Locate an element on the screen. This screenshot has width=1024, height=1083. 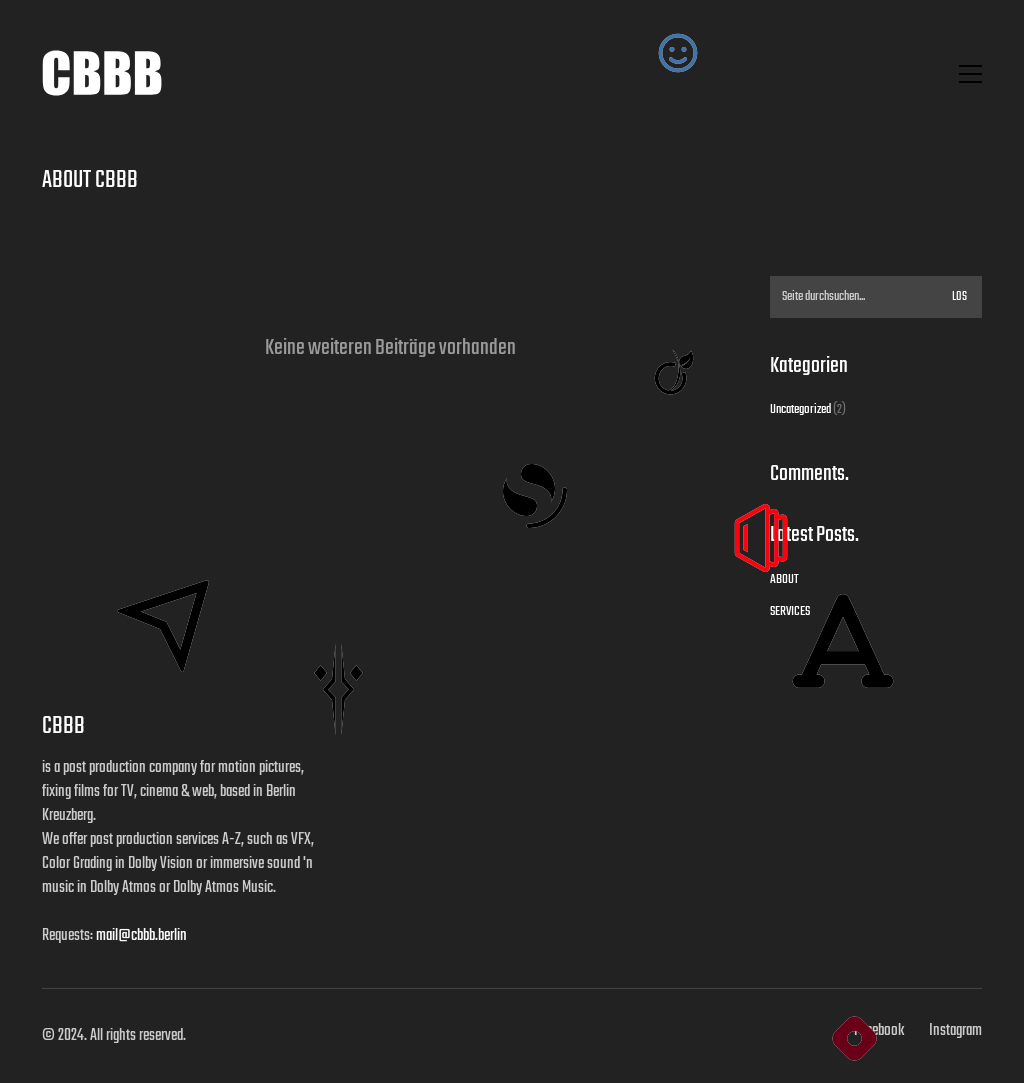
open outline knowledge base app is located at coordinates (761, 538).